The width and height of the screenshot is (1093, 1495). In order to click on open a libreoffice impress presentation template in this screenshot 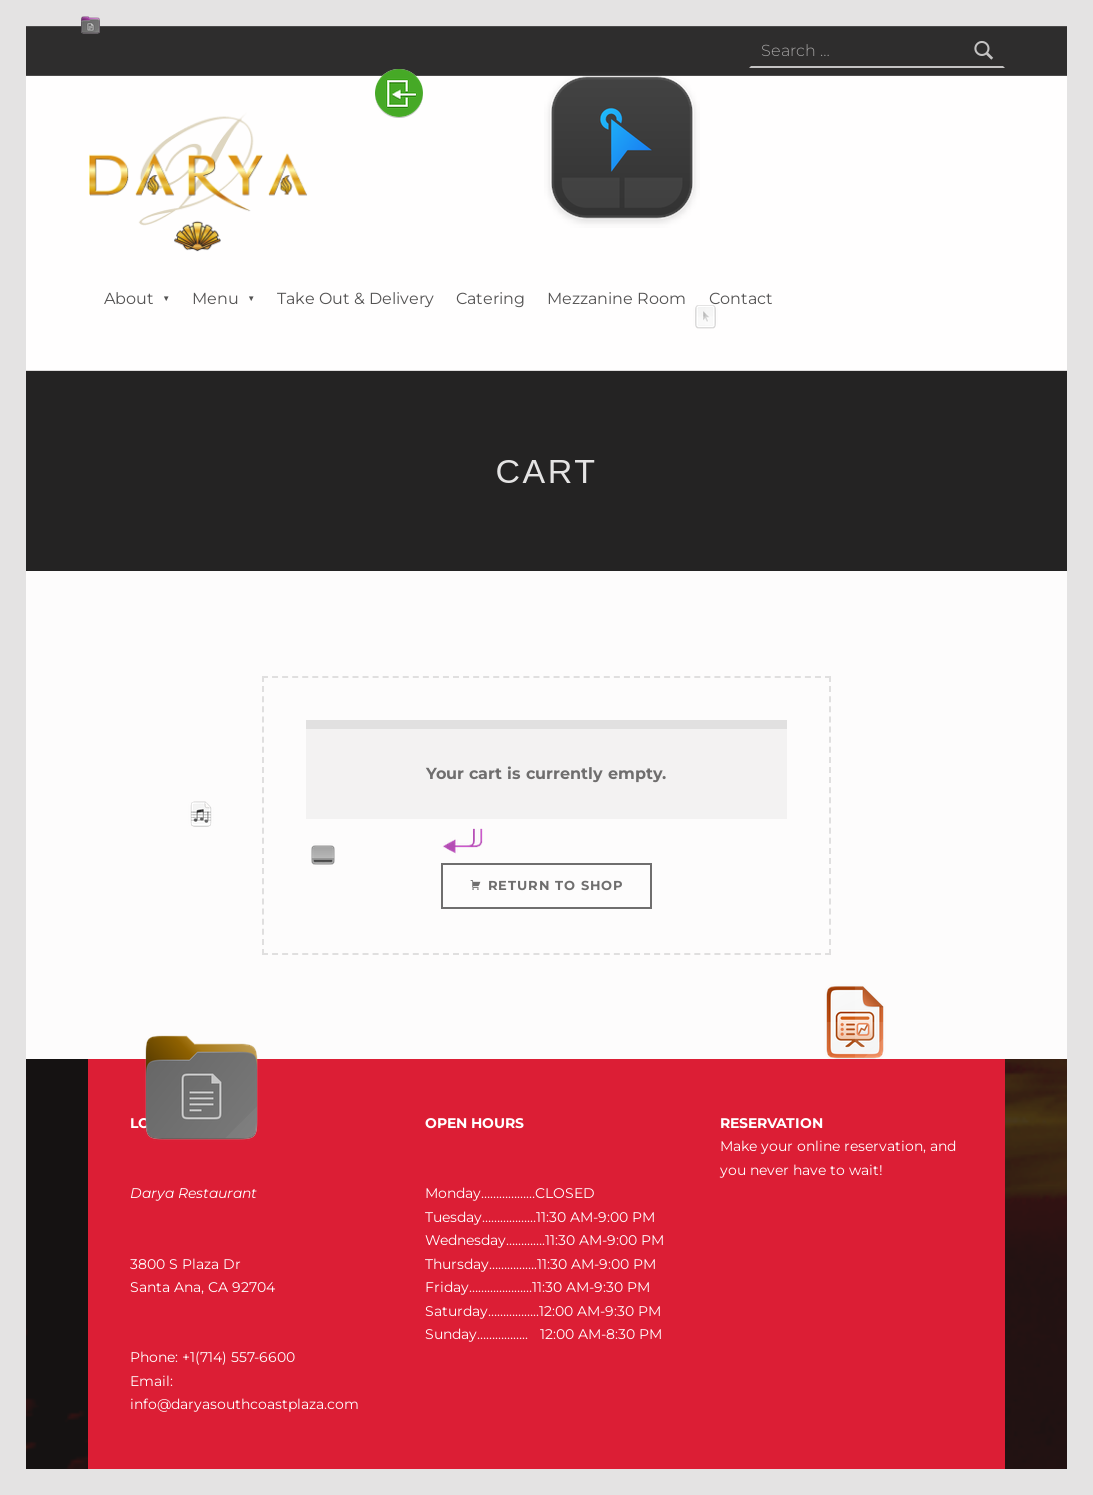, I will do `click(855, 1022)`.